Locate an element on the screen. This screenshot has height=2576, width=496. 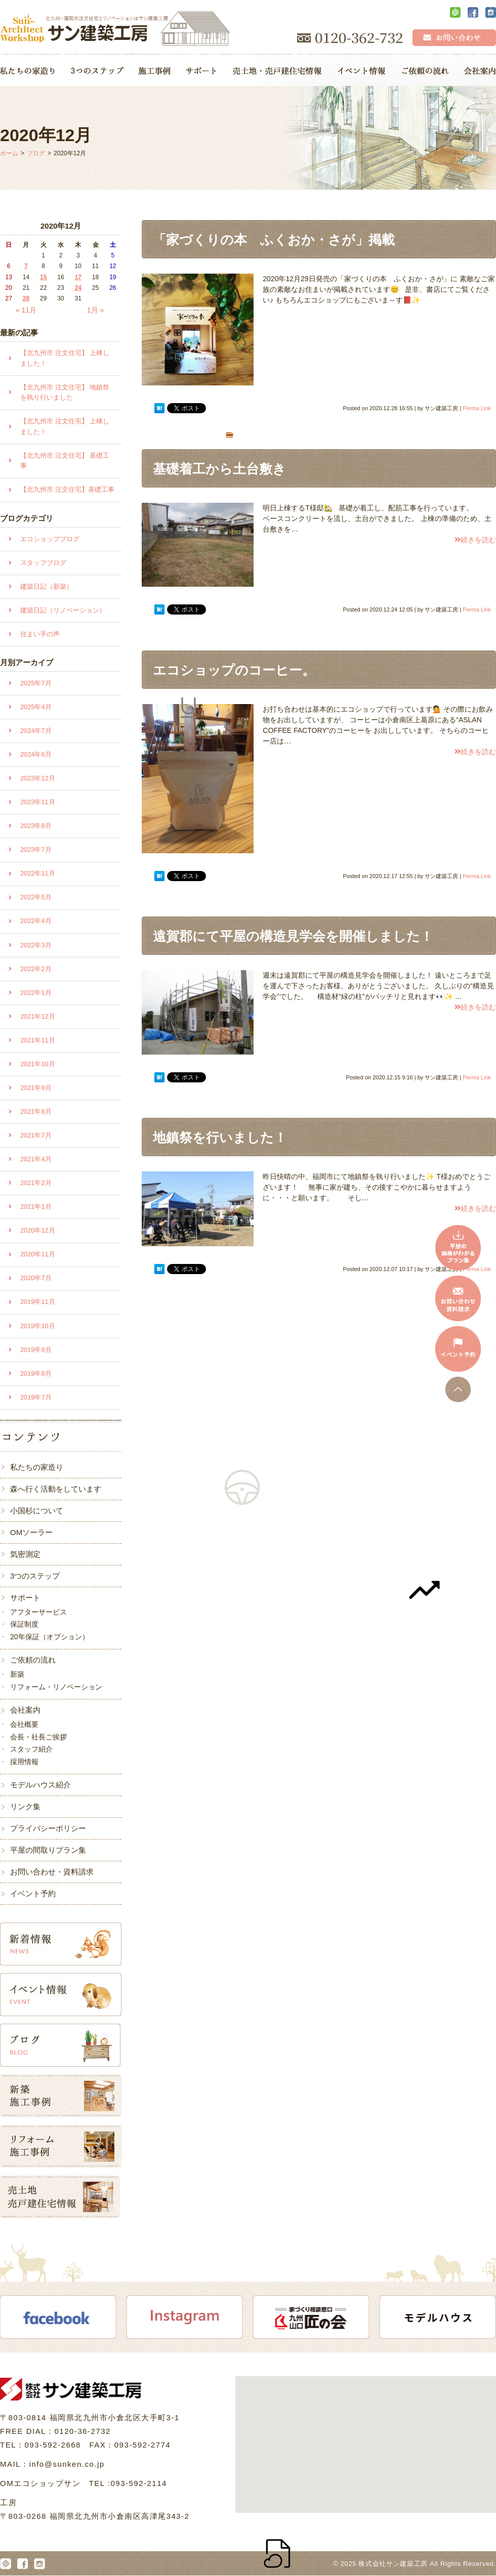
view trending or popular content is located at coordinates (424, 1590).